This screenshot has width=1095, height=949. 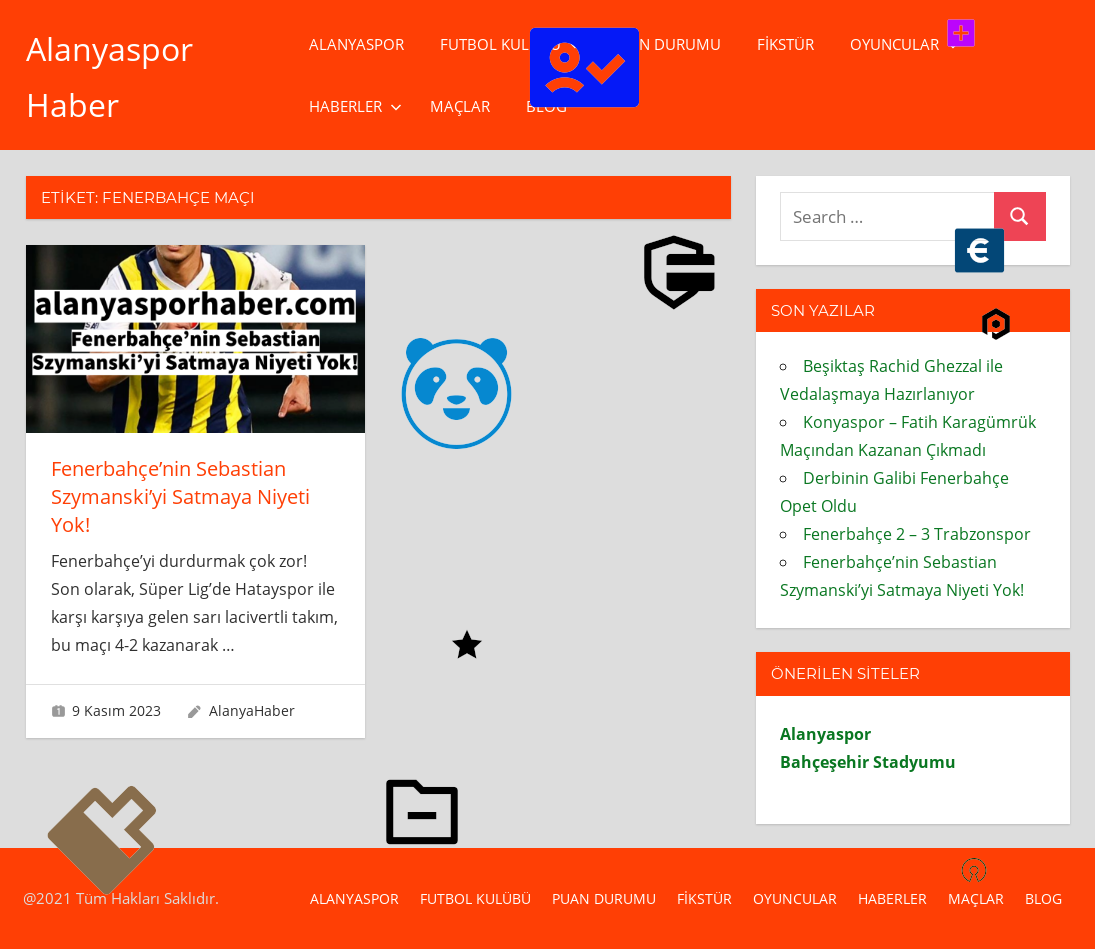 I want to click on visit the PyUp security service website, so click(x=996, y=324).